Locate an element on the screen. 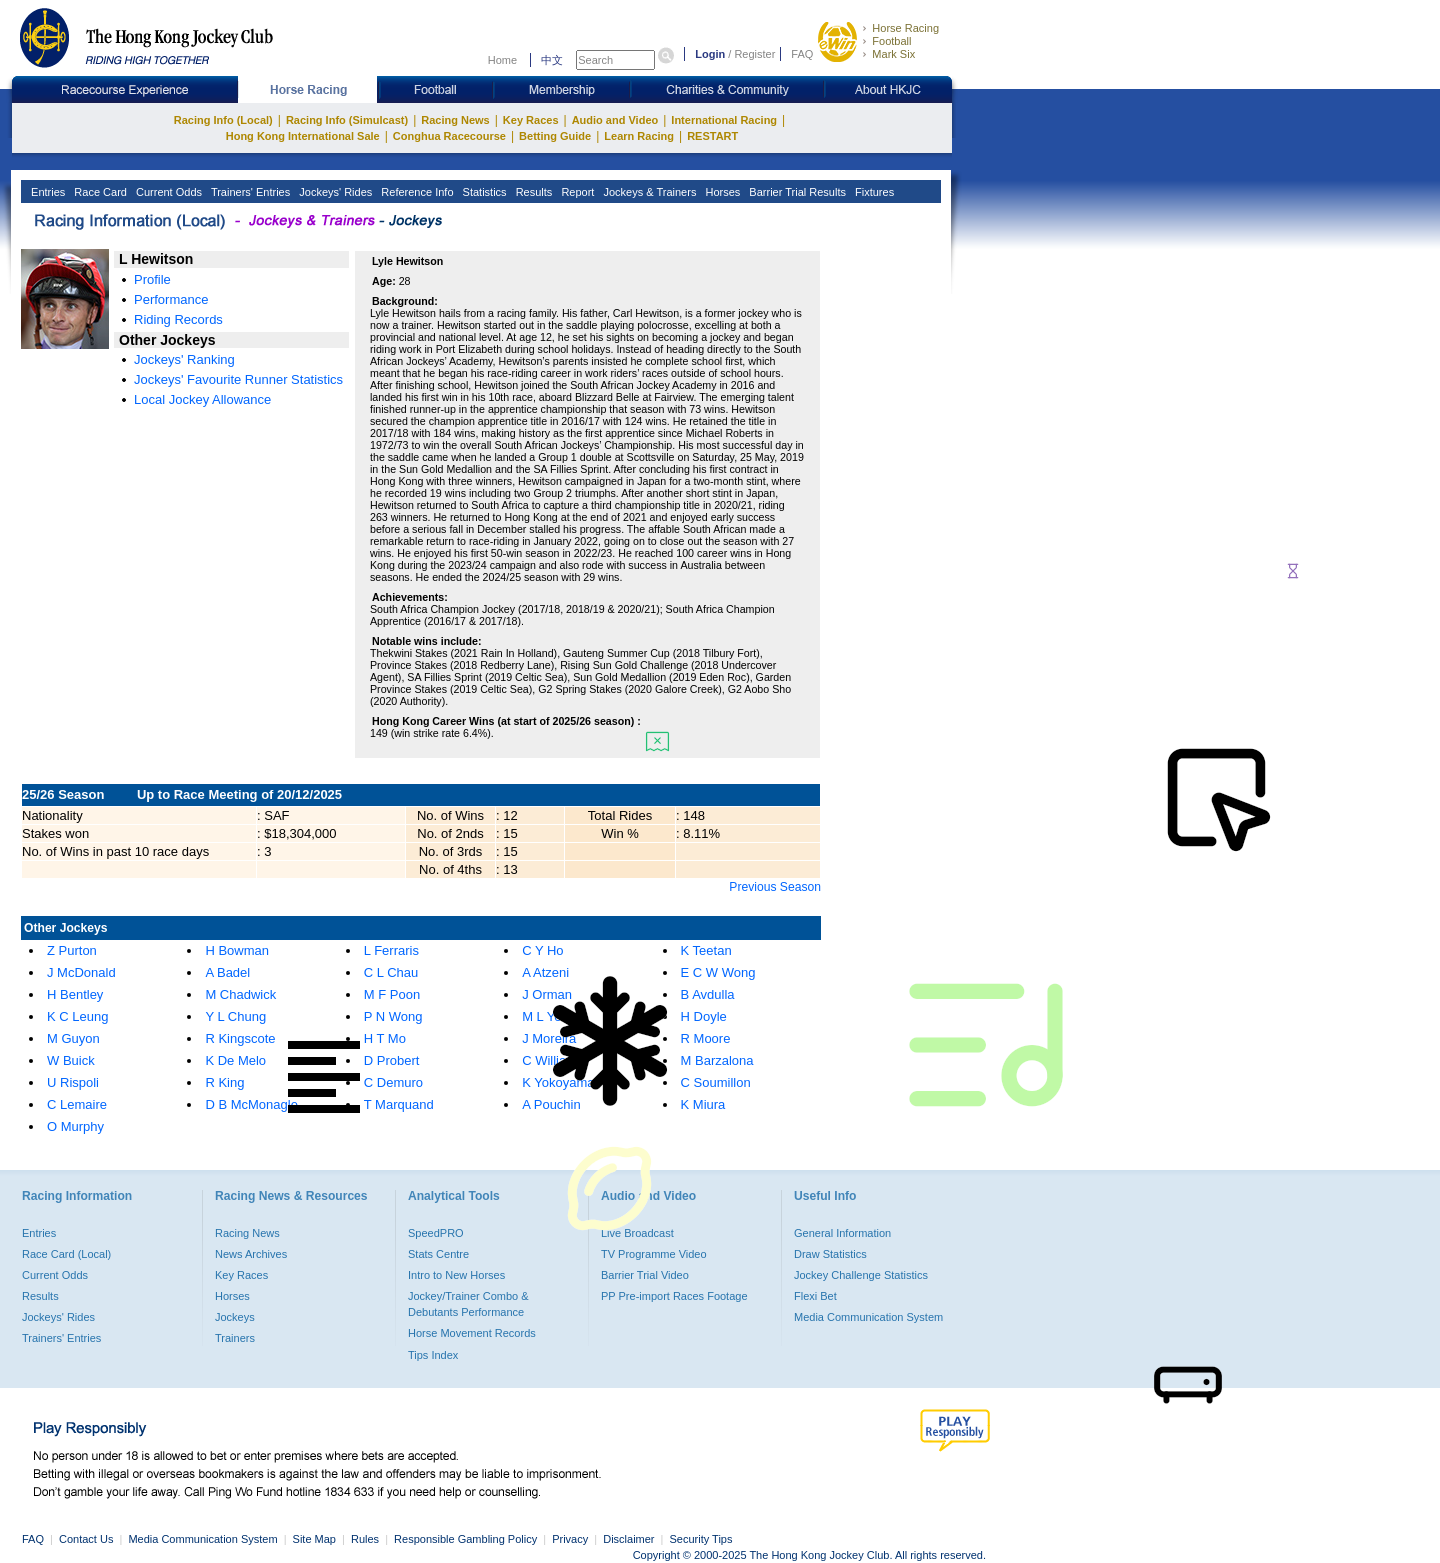 This screenshot has height=1563, width=1440. select or interact with an element is located at coordinates (1216, 797).